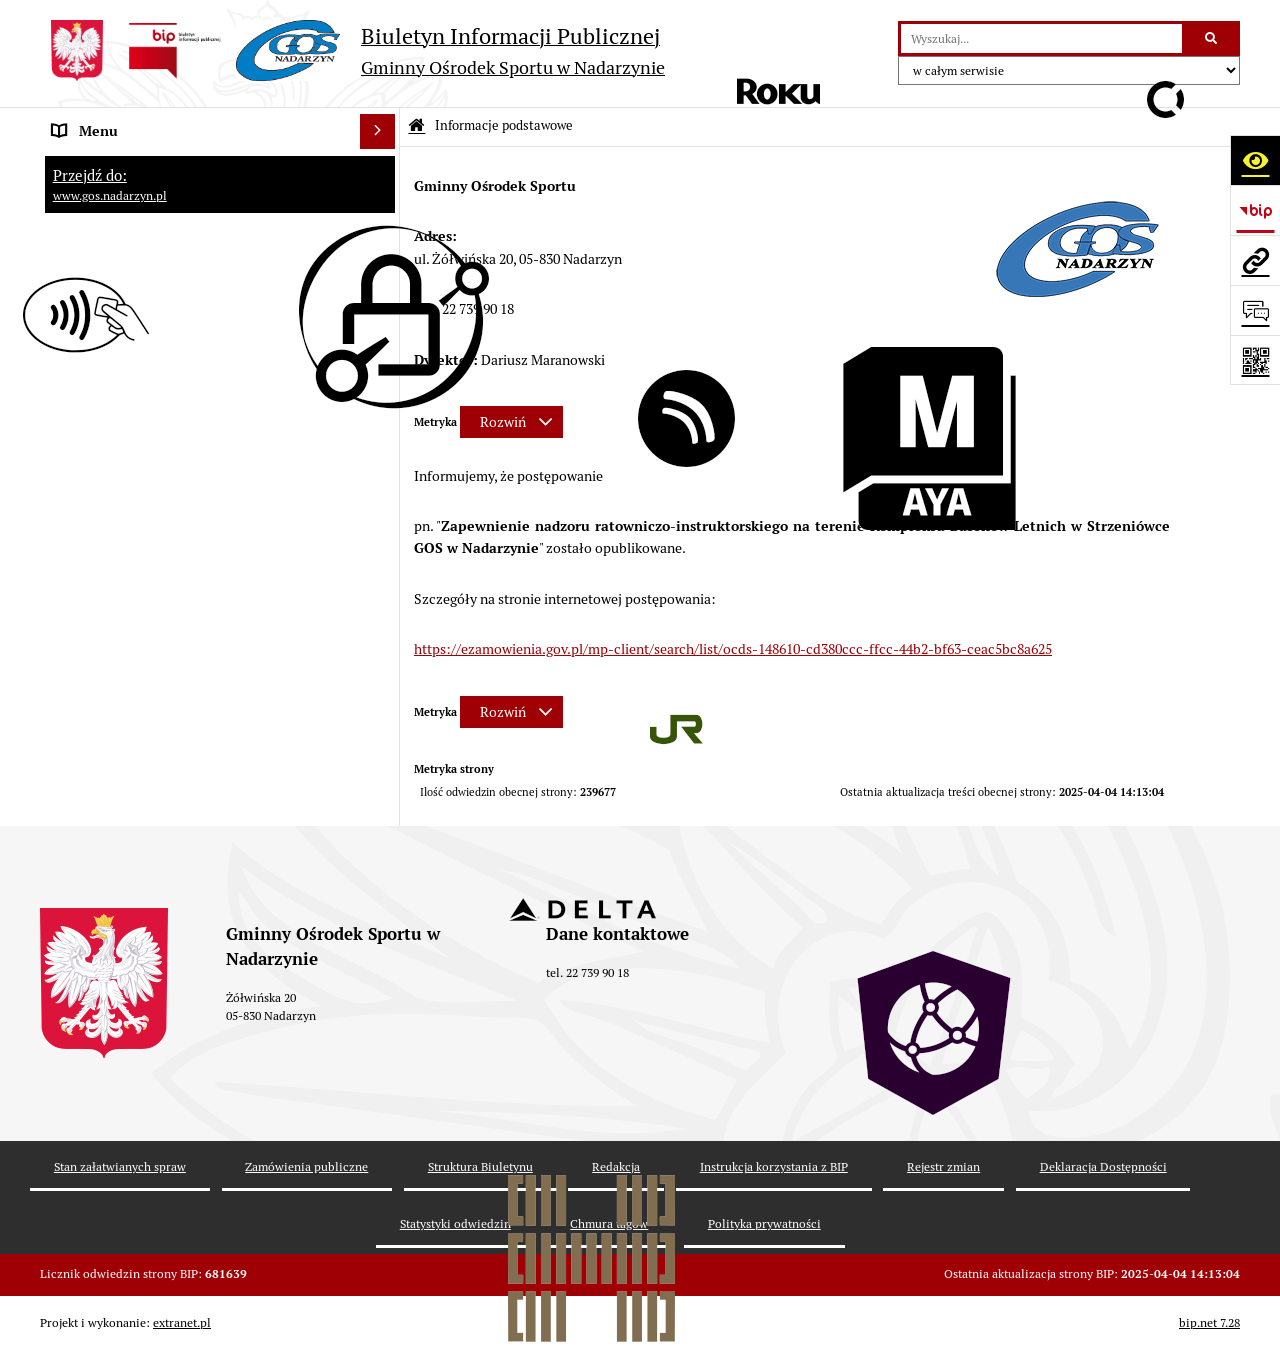  I want to click on launch htop system monitoring application, so click(591, 1258).